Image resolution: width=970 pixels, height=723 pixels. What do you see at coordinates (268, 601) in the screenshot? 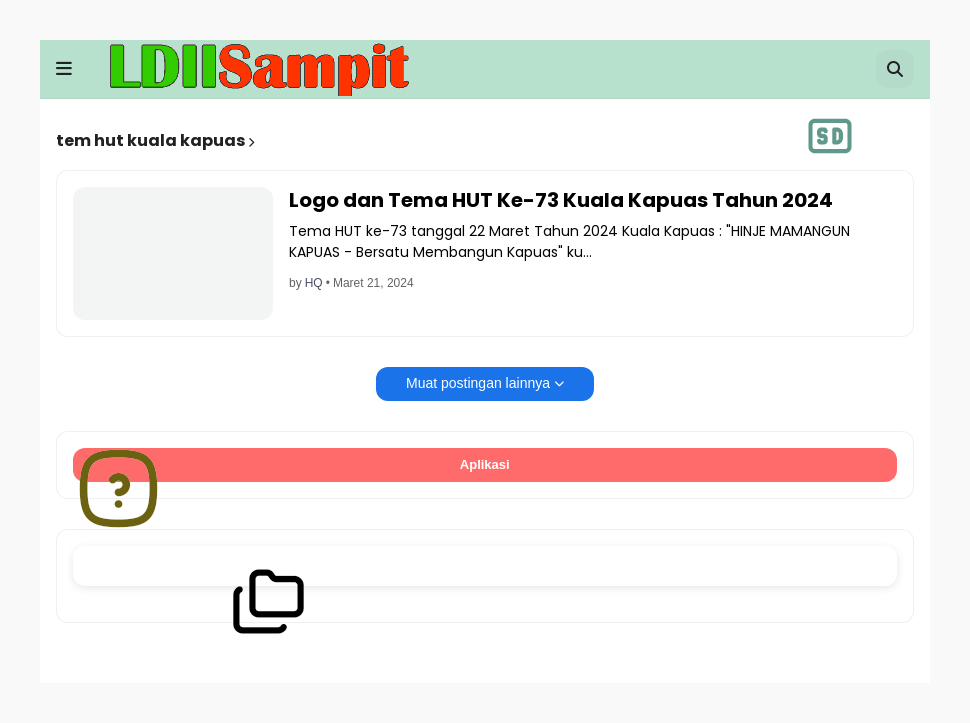
I see `view all folders` at bounding box center [268, 601].